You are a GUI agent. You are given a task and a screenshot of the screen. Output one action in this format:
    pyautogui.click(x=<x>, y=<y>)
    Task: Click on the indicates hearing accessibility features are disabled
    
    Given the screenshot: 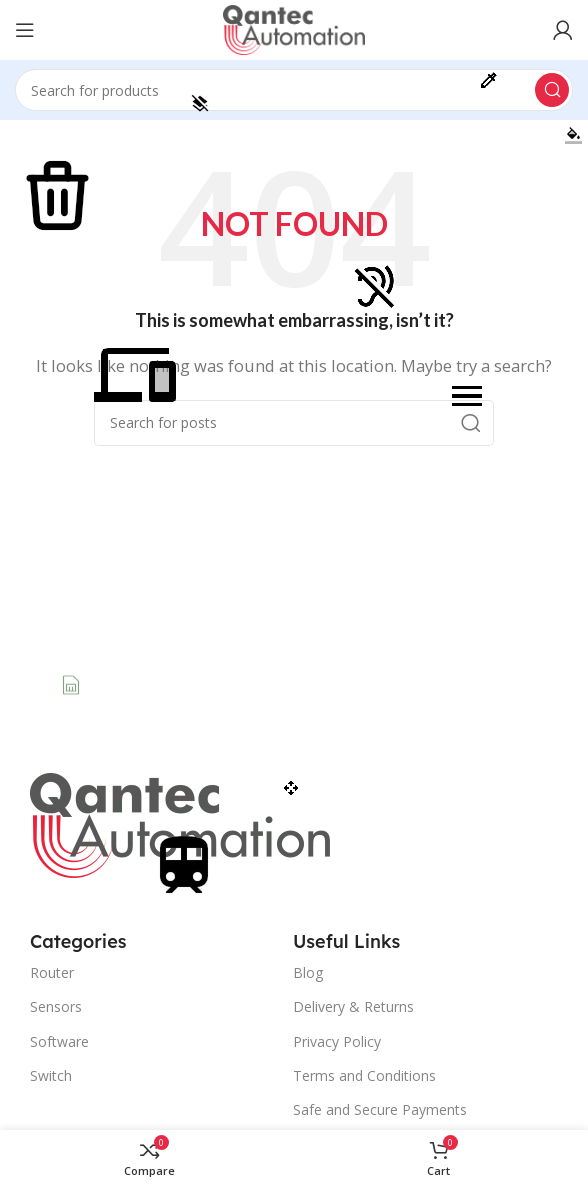 What is the action you would take?
    pyautogui.click(x=376, y=287)
    